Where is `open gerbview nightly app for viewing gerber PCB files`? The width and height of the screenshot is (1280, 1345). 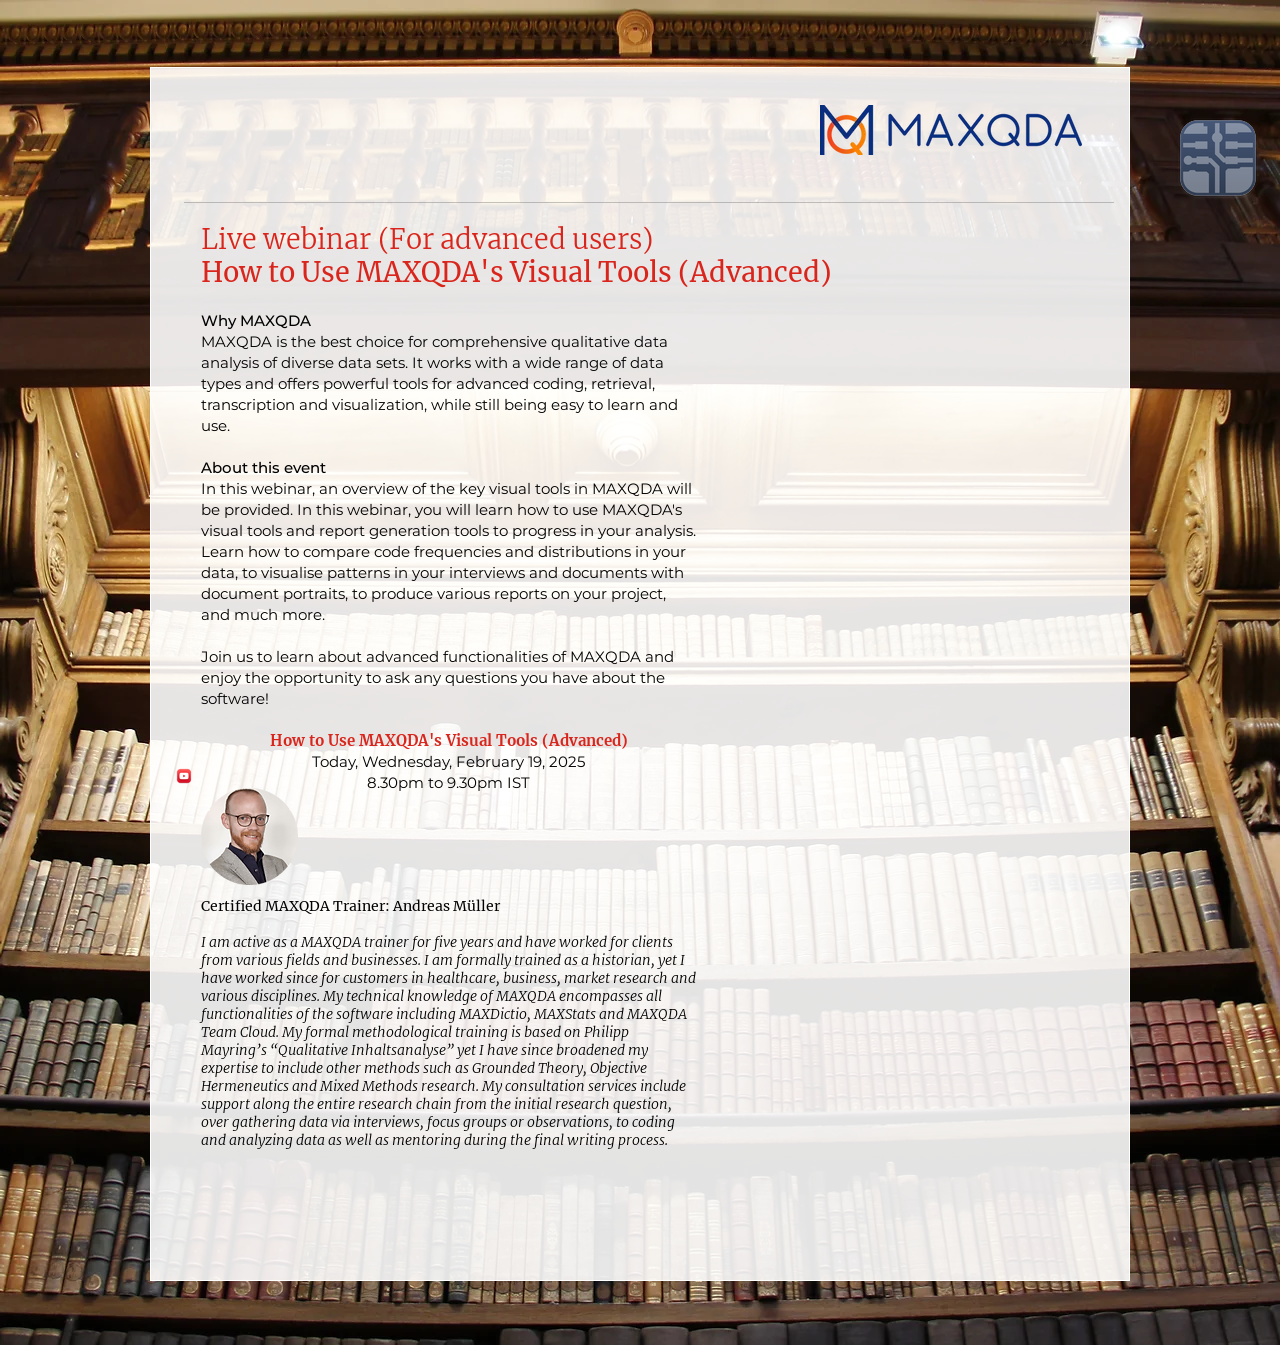 open gerbview nightly app for viewing gerber PCB files is located at coordinates (1218, 158).